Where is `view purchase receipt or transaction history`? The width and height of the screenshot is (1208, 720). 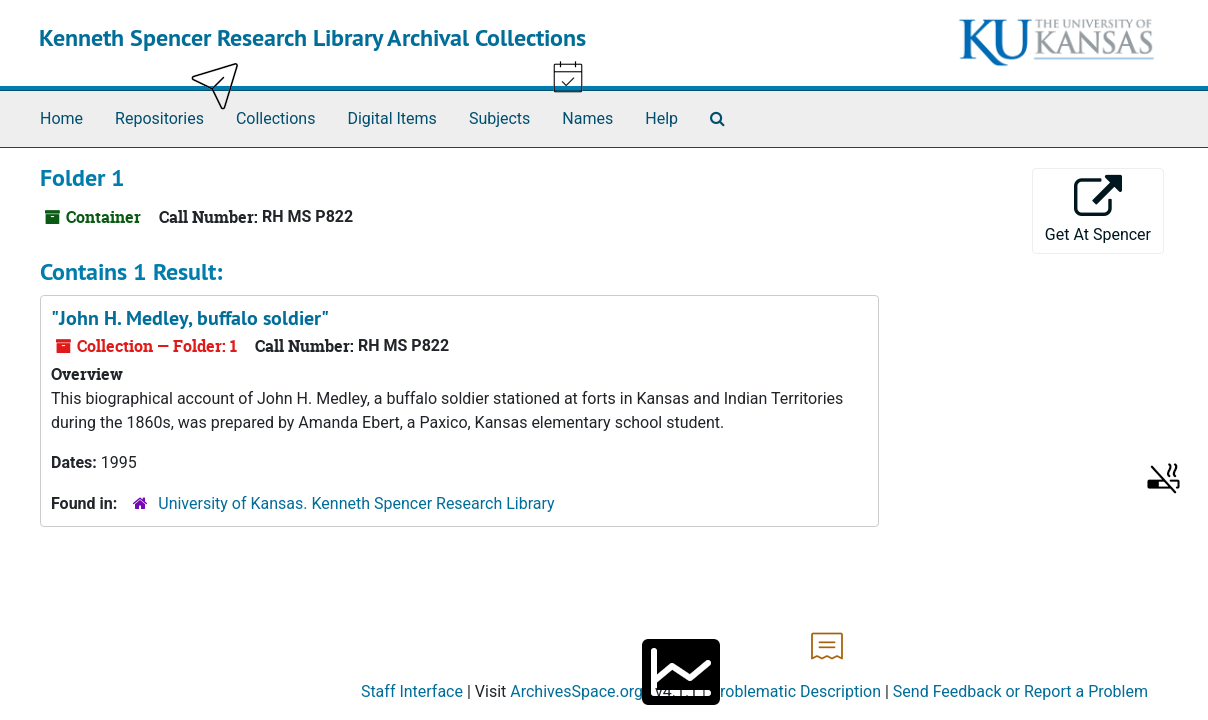
view purchase receipt or transaction history is located at coordinates (827, 646).